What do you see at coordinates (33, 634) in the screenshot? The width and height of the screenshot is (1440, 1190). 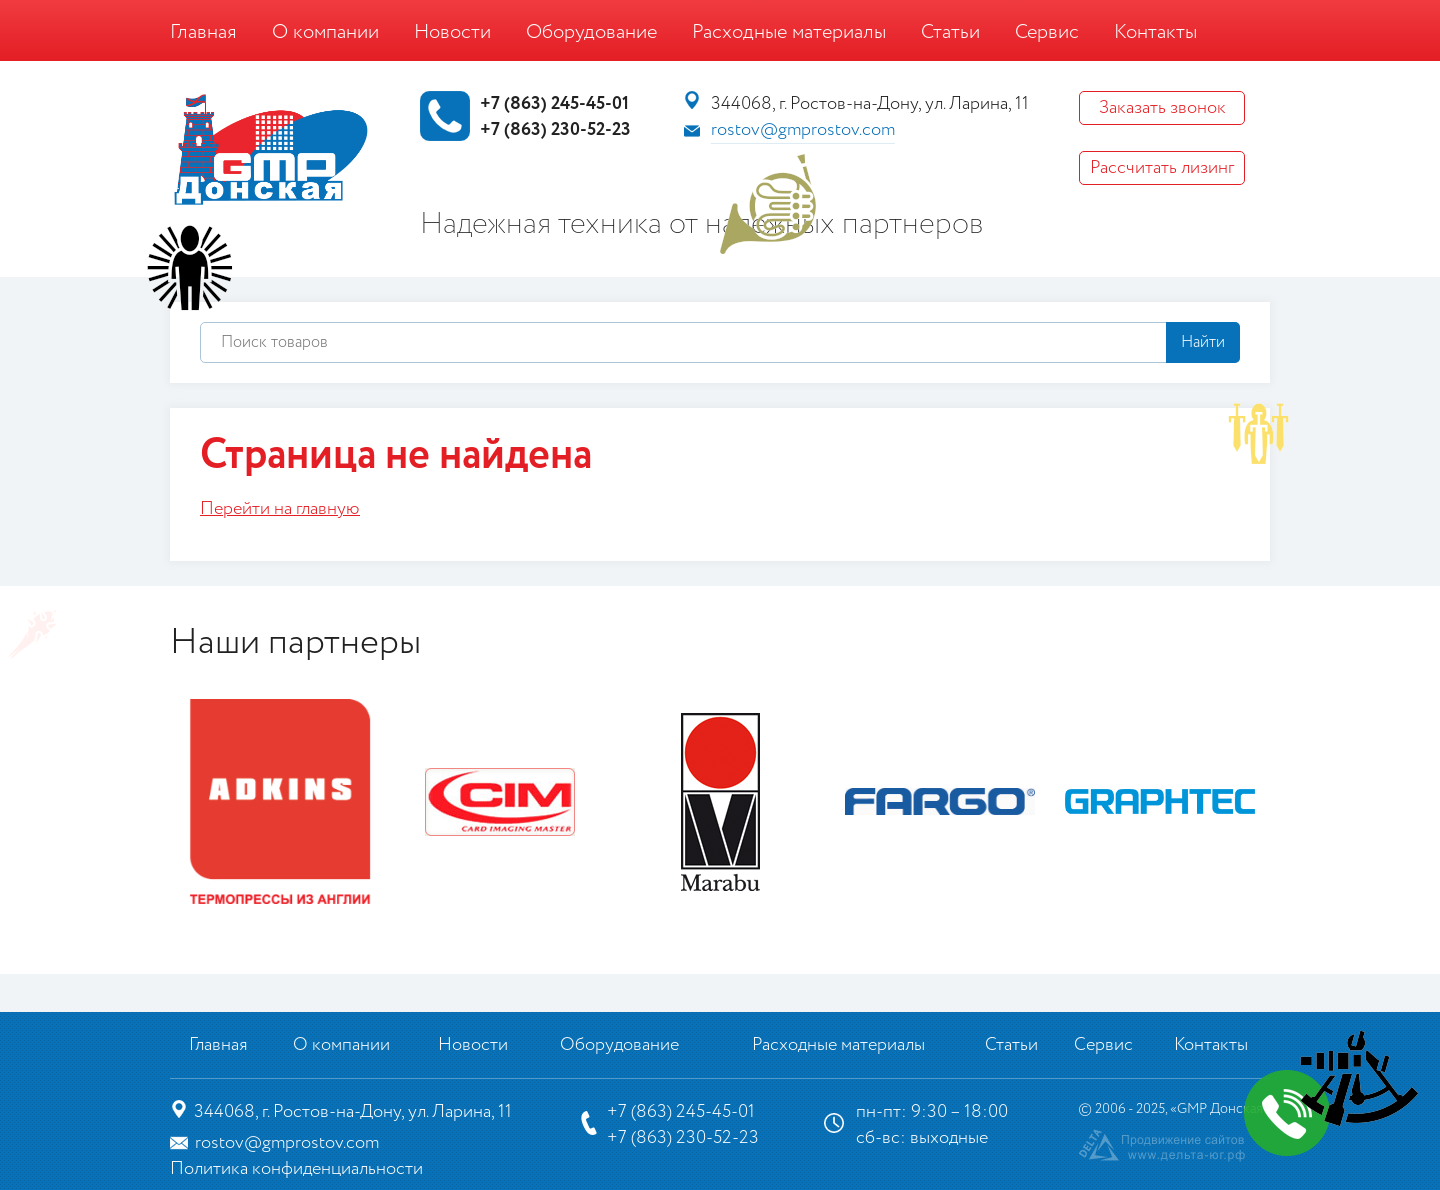 I see `equip a wooden club weapon` at bounding box center [33, 634].